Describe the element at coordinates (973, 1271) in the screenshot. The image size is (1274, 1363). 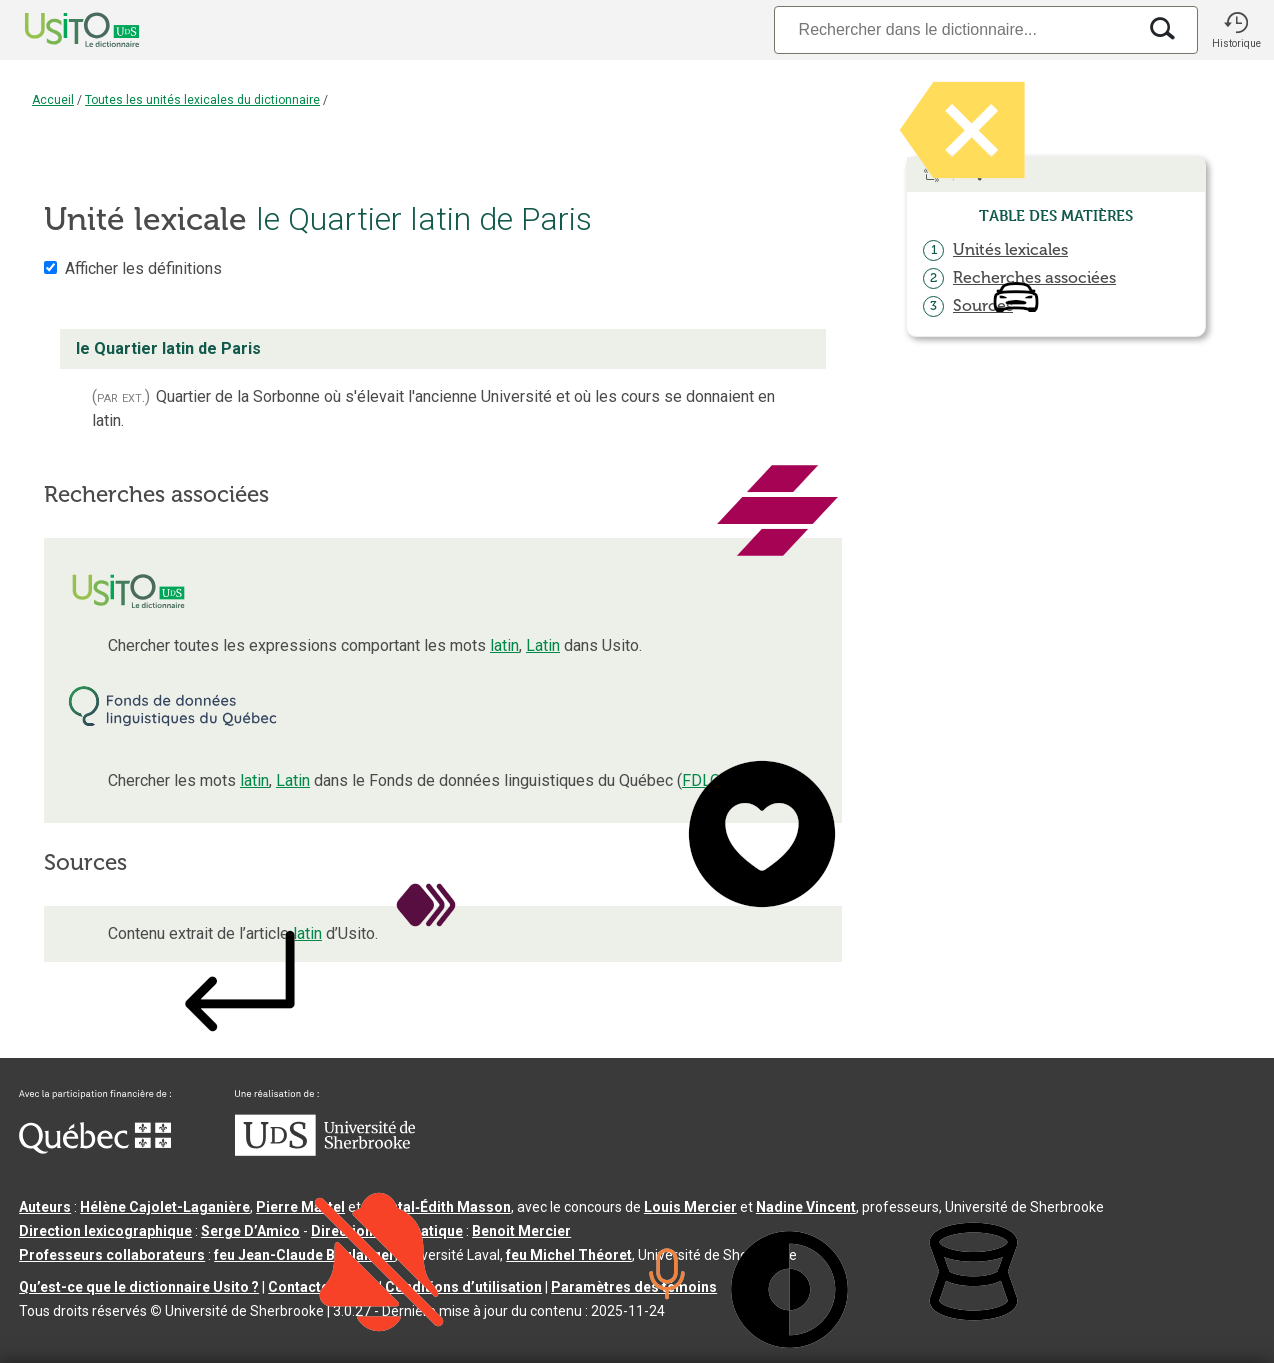
I see `diabolo toy or juggling equipment icon` at that location.